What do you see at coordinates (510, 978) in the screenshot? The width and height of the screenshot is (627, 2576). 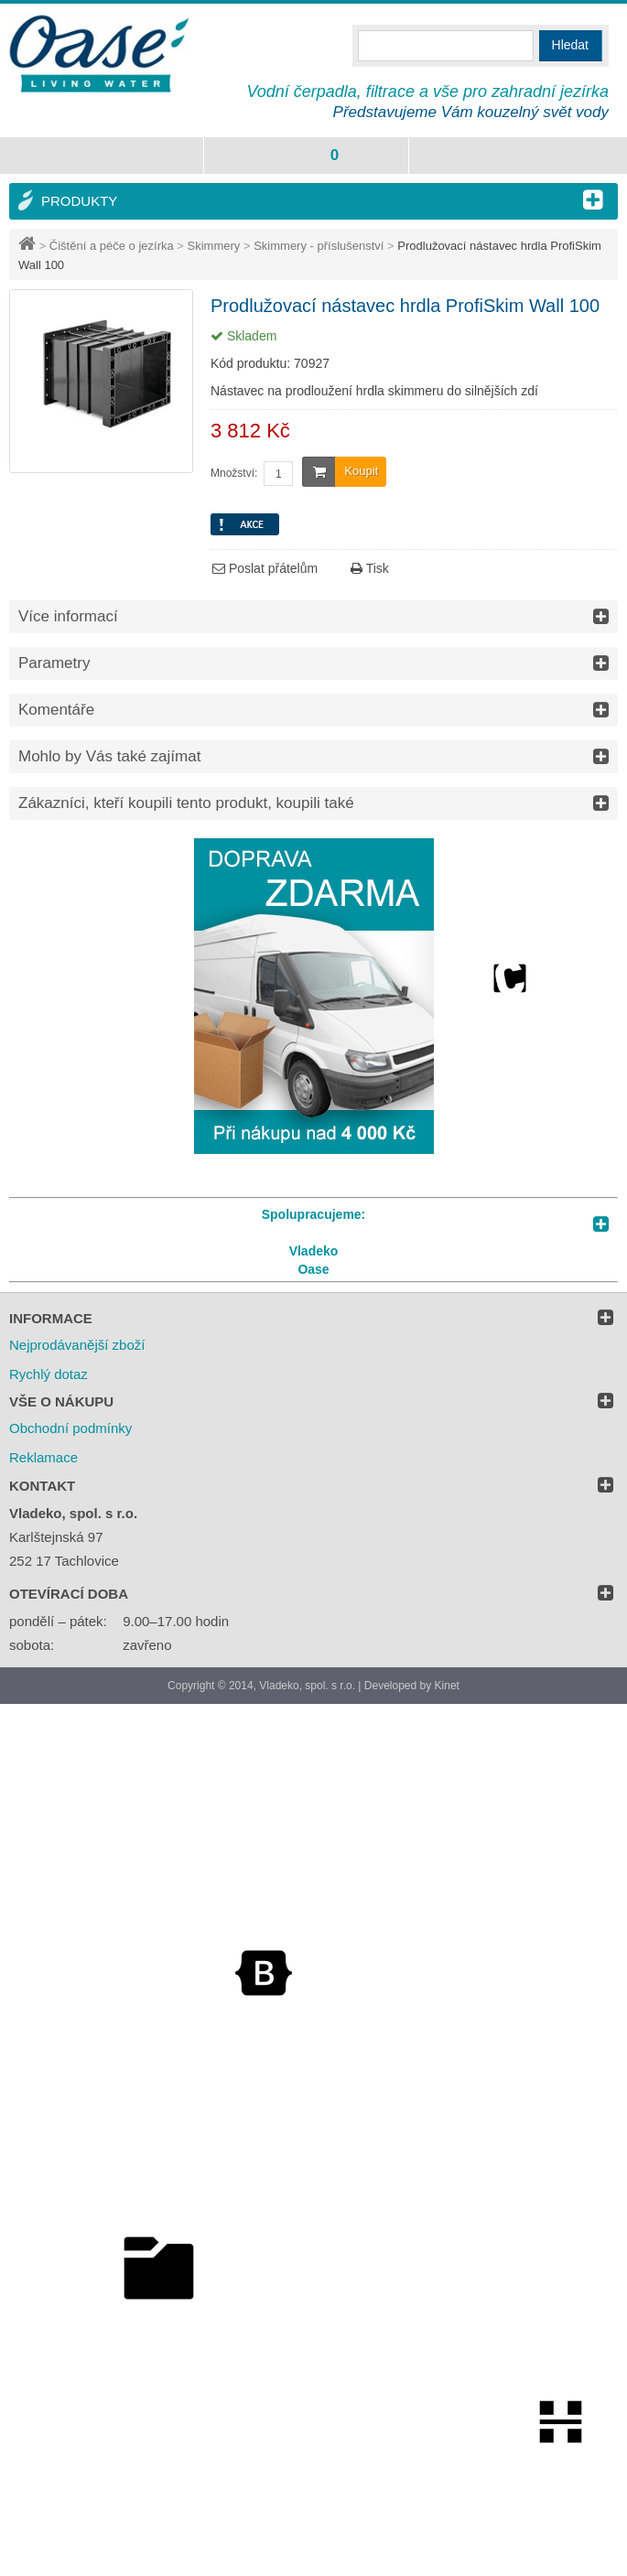 I see `contao CMS logo` at bounding box center [510, 978].